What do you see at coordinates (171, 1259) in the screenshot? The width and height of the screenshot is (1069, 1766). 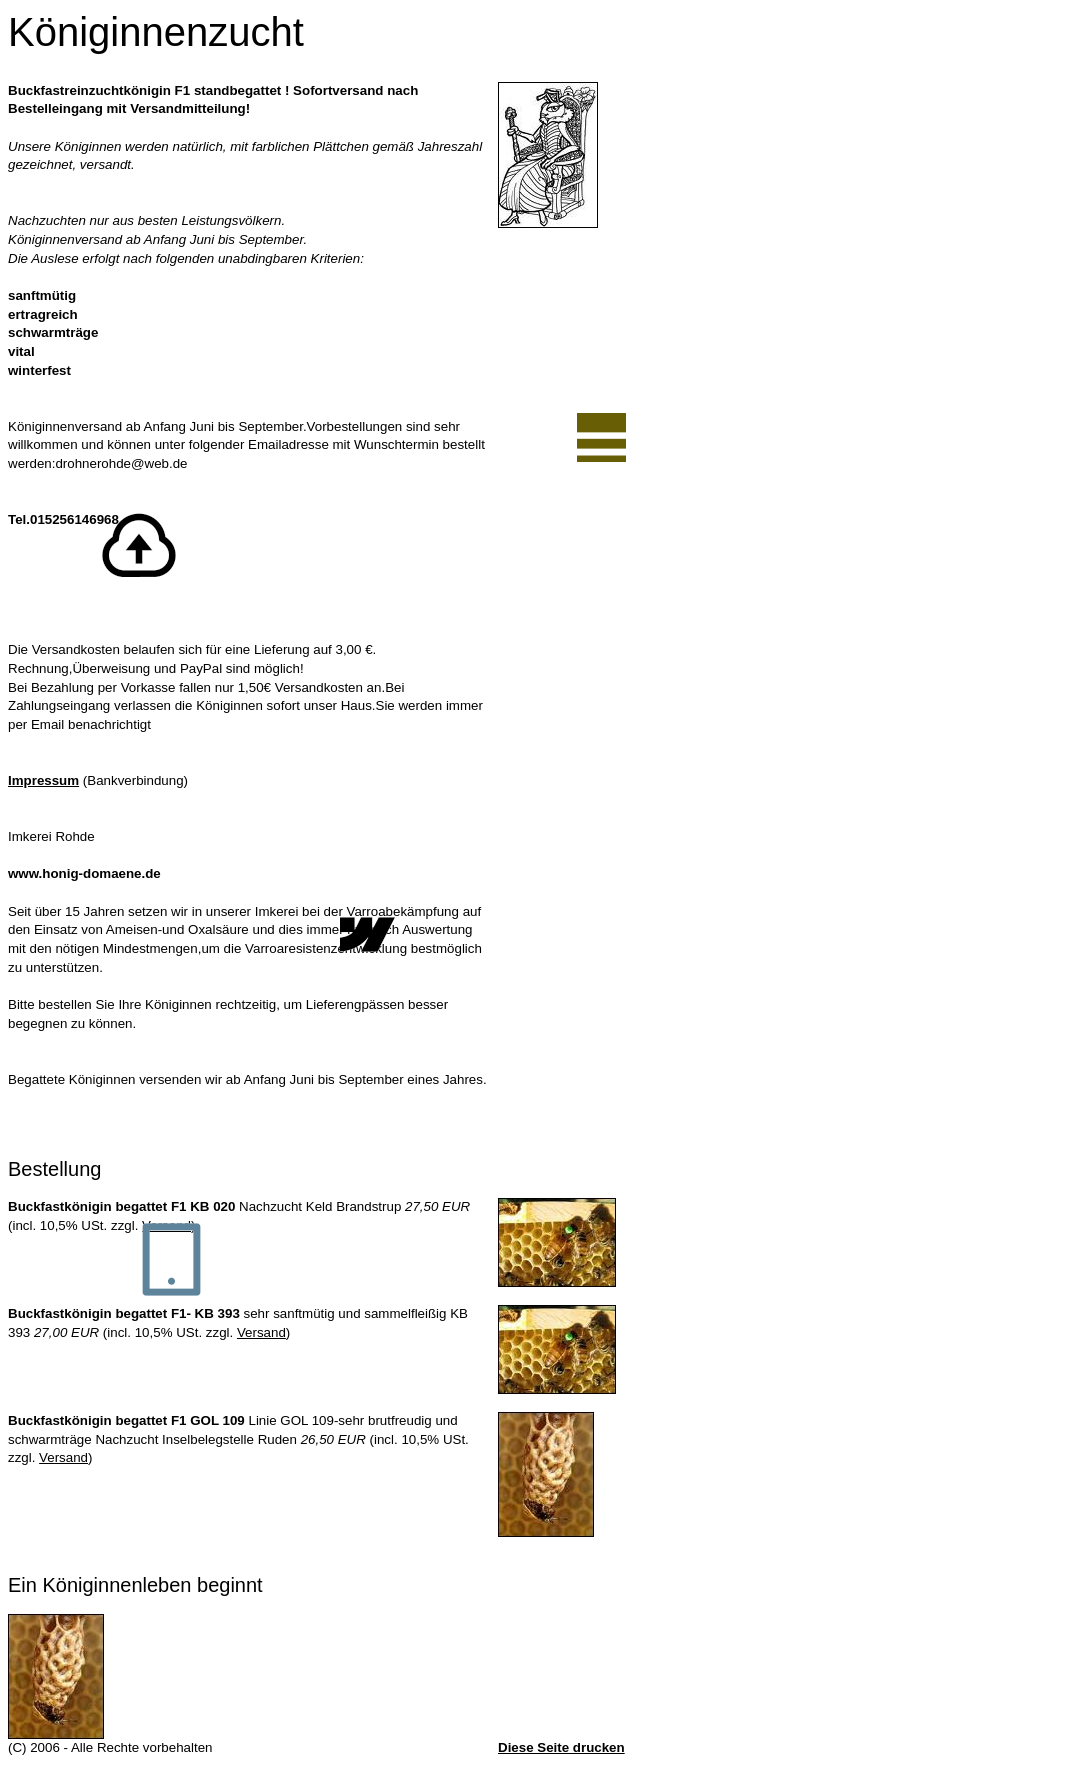 I see `switch to tablet view` at bounding box center [171, 1259].